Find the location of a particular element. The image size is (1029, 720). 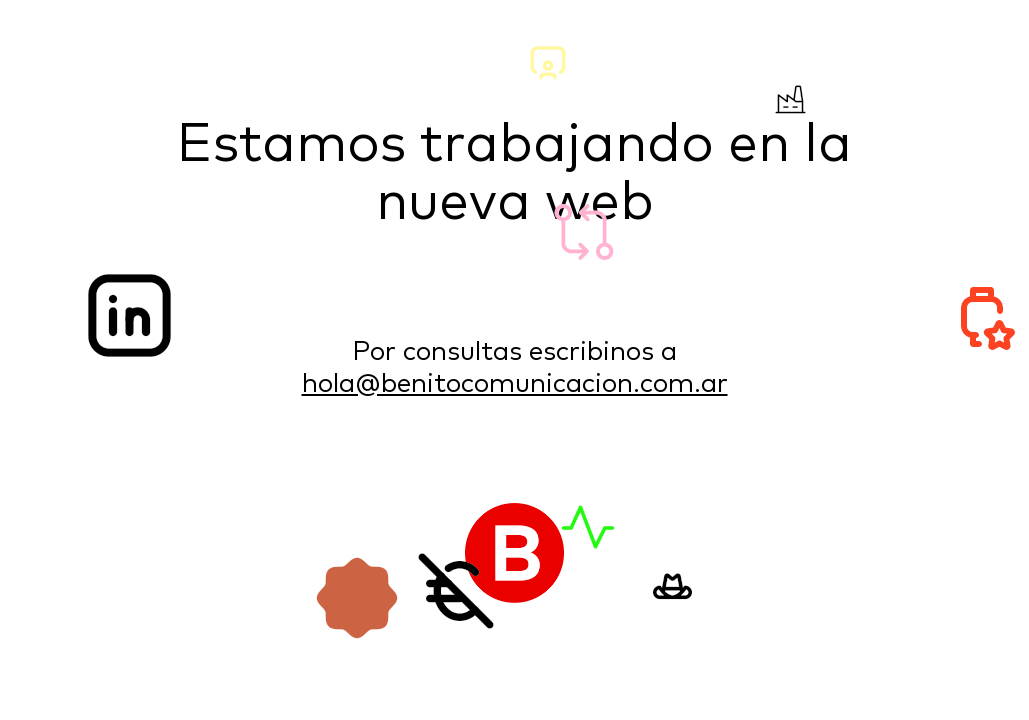

mark smartwatch as favorite device is located at coordinates (982, 317).